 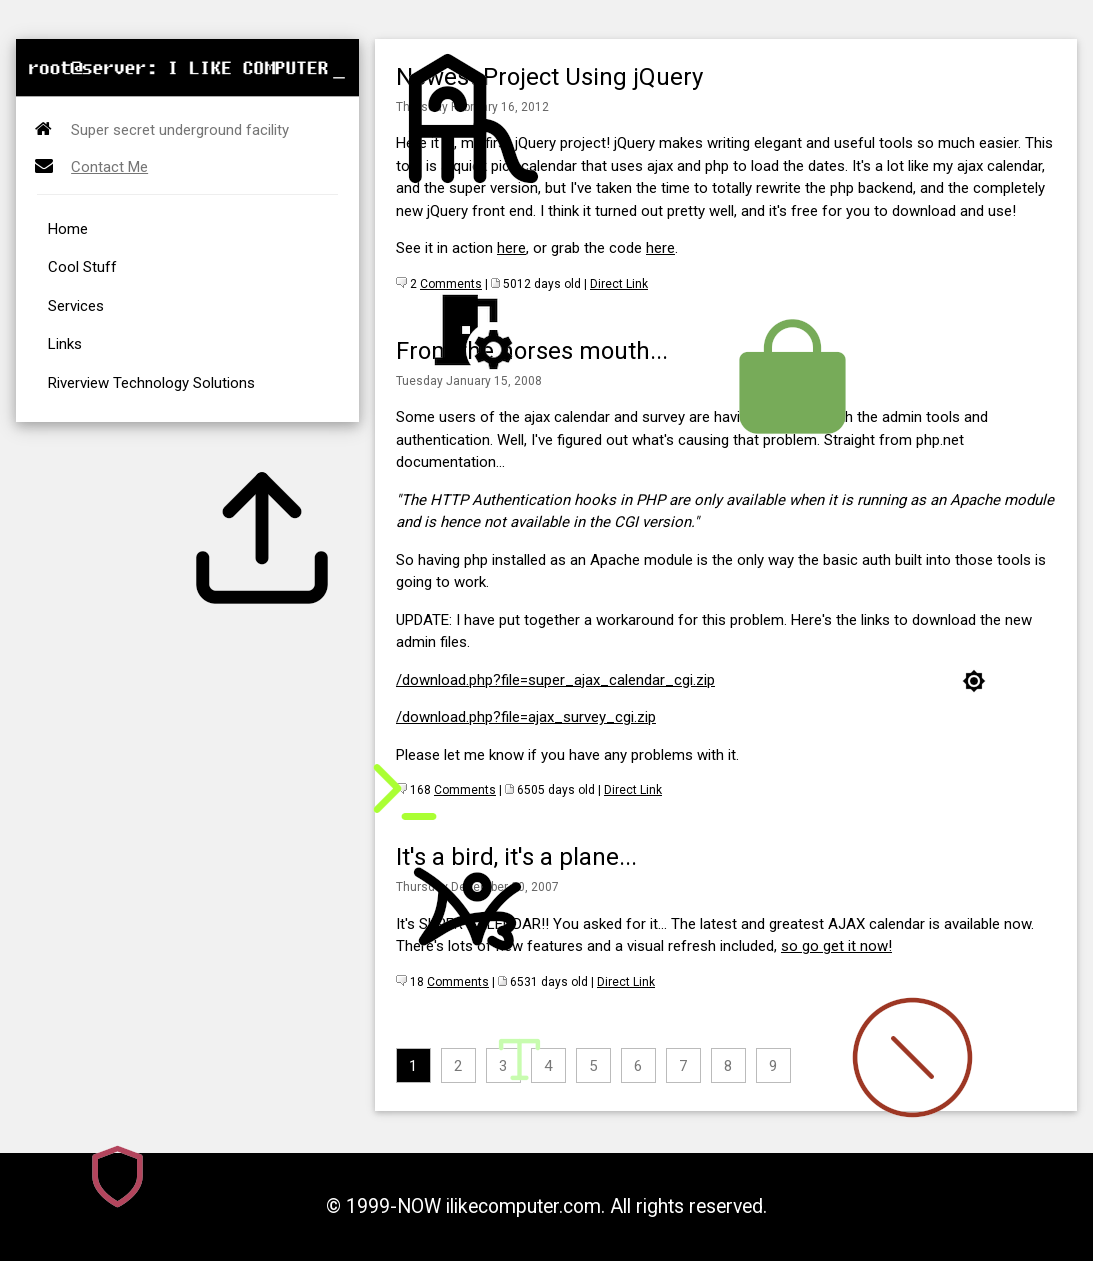 I want to click on access playground or outdoor equipment information, so click(x=473, y=118).